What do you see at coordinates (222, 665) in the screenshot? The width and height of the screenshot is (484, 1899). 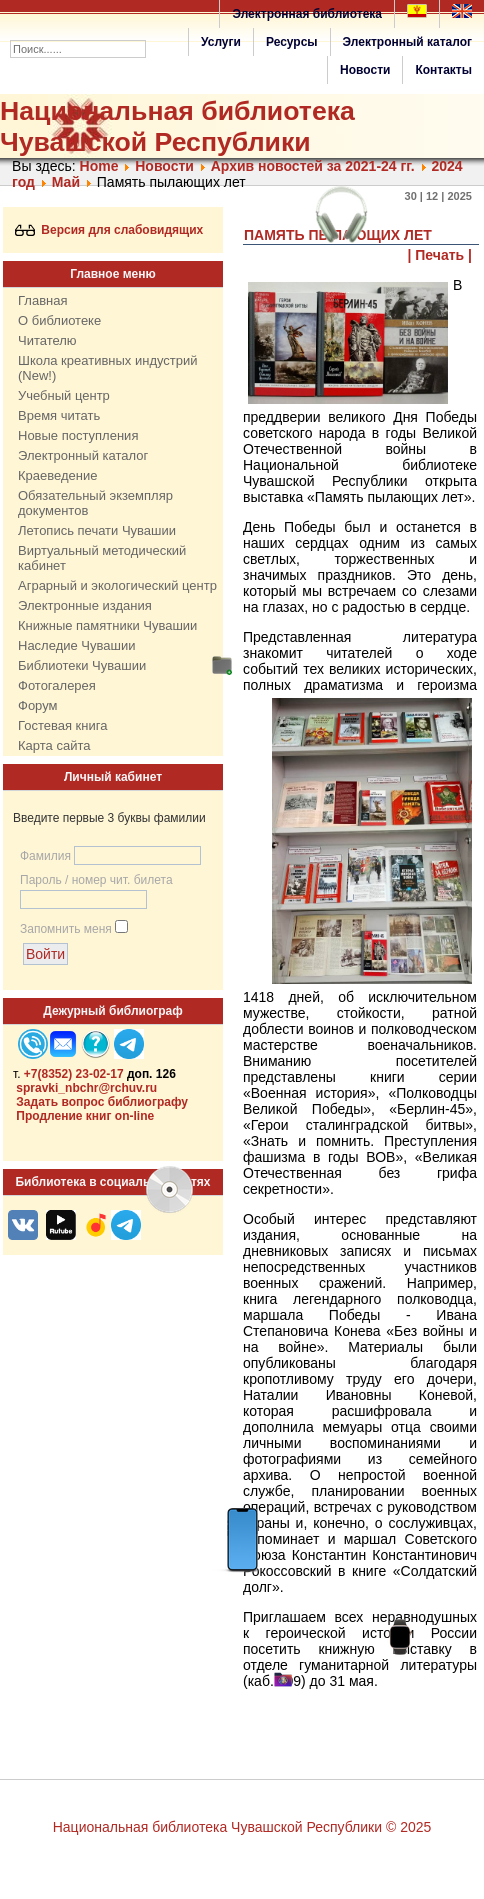 I see `create a new folder` at bounding box center [222, 665].